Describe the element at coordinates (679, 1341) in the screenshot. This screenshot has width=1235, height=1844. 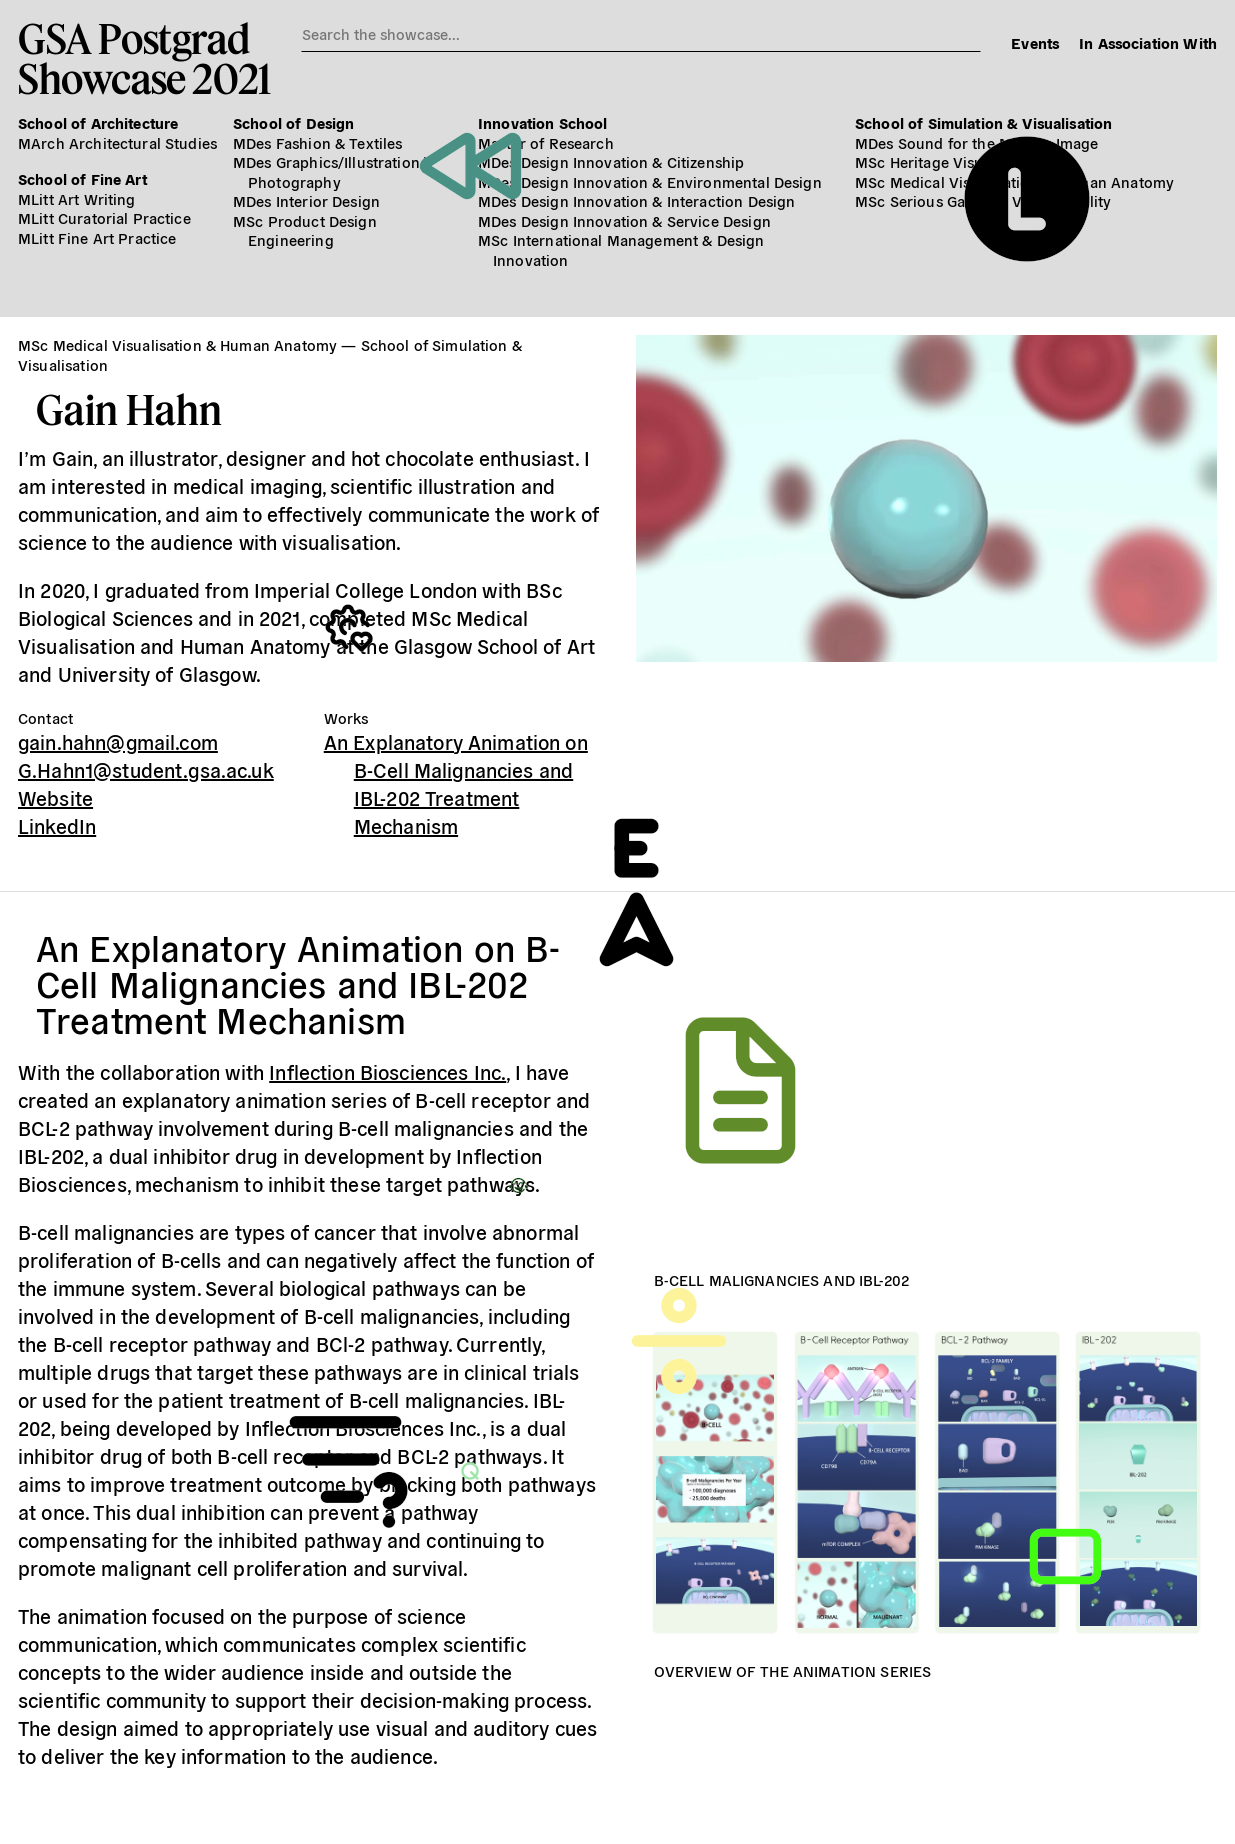
I see `perform division calculation` at that location.